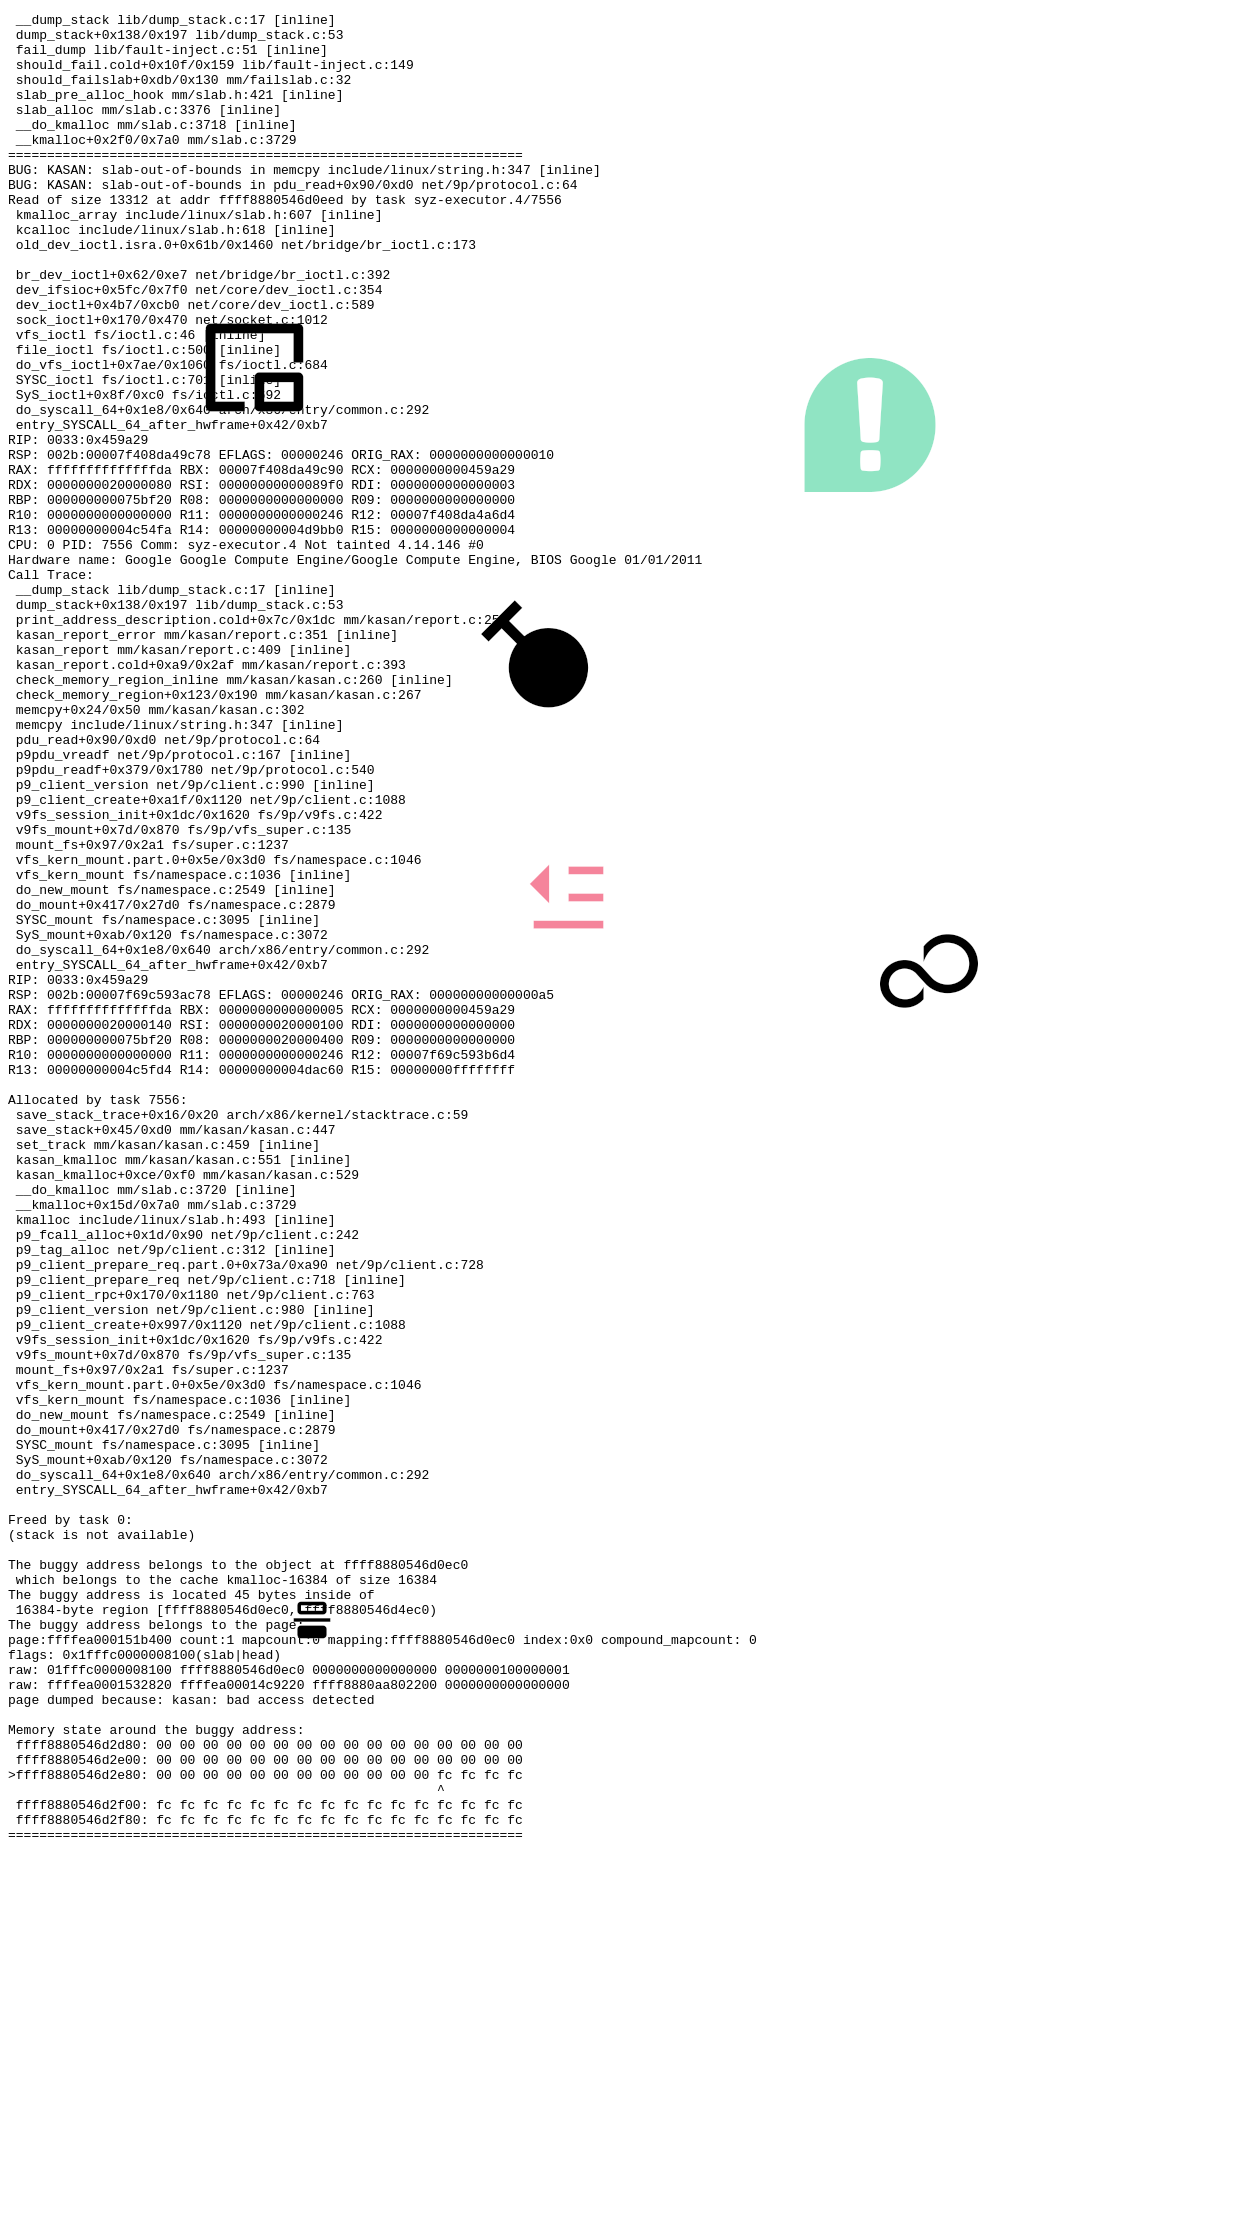 This screenshot has width=1238, height=2222. I want to click on gender identity symbol for travesti, so click(540, 654).